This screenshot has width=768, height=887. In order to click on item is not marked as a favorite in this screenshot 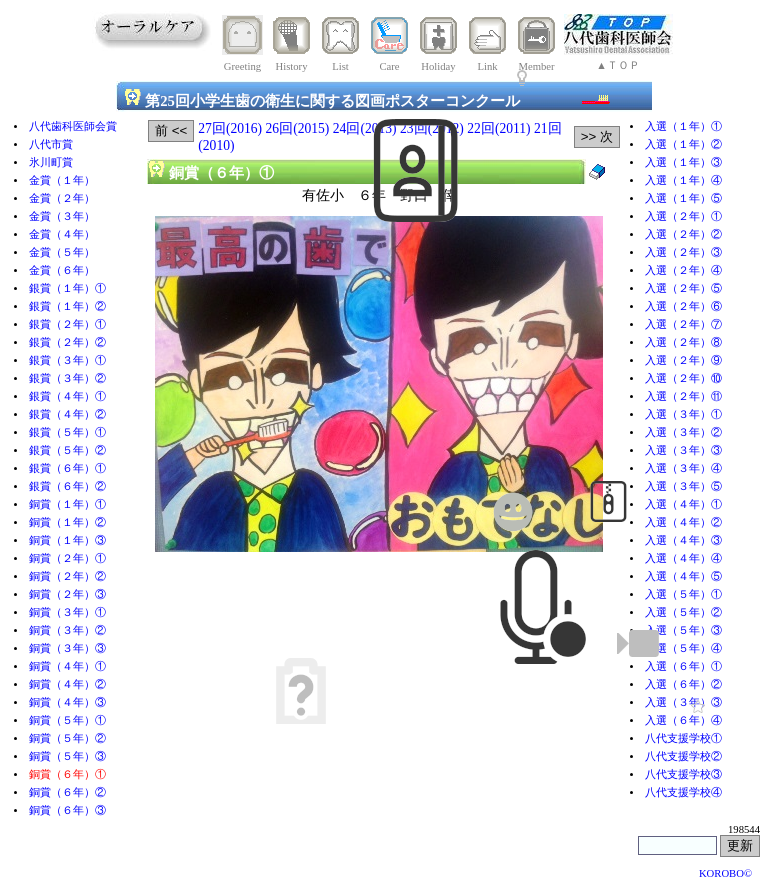, I will do `click(698, 707)`.